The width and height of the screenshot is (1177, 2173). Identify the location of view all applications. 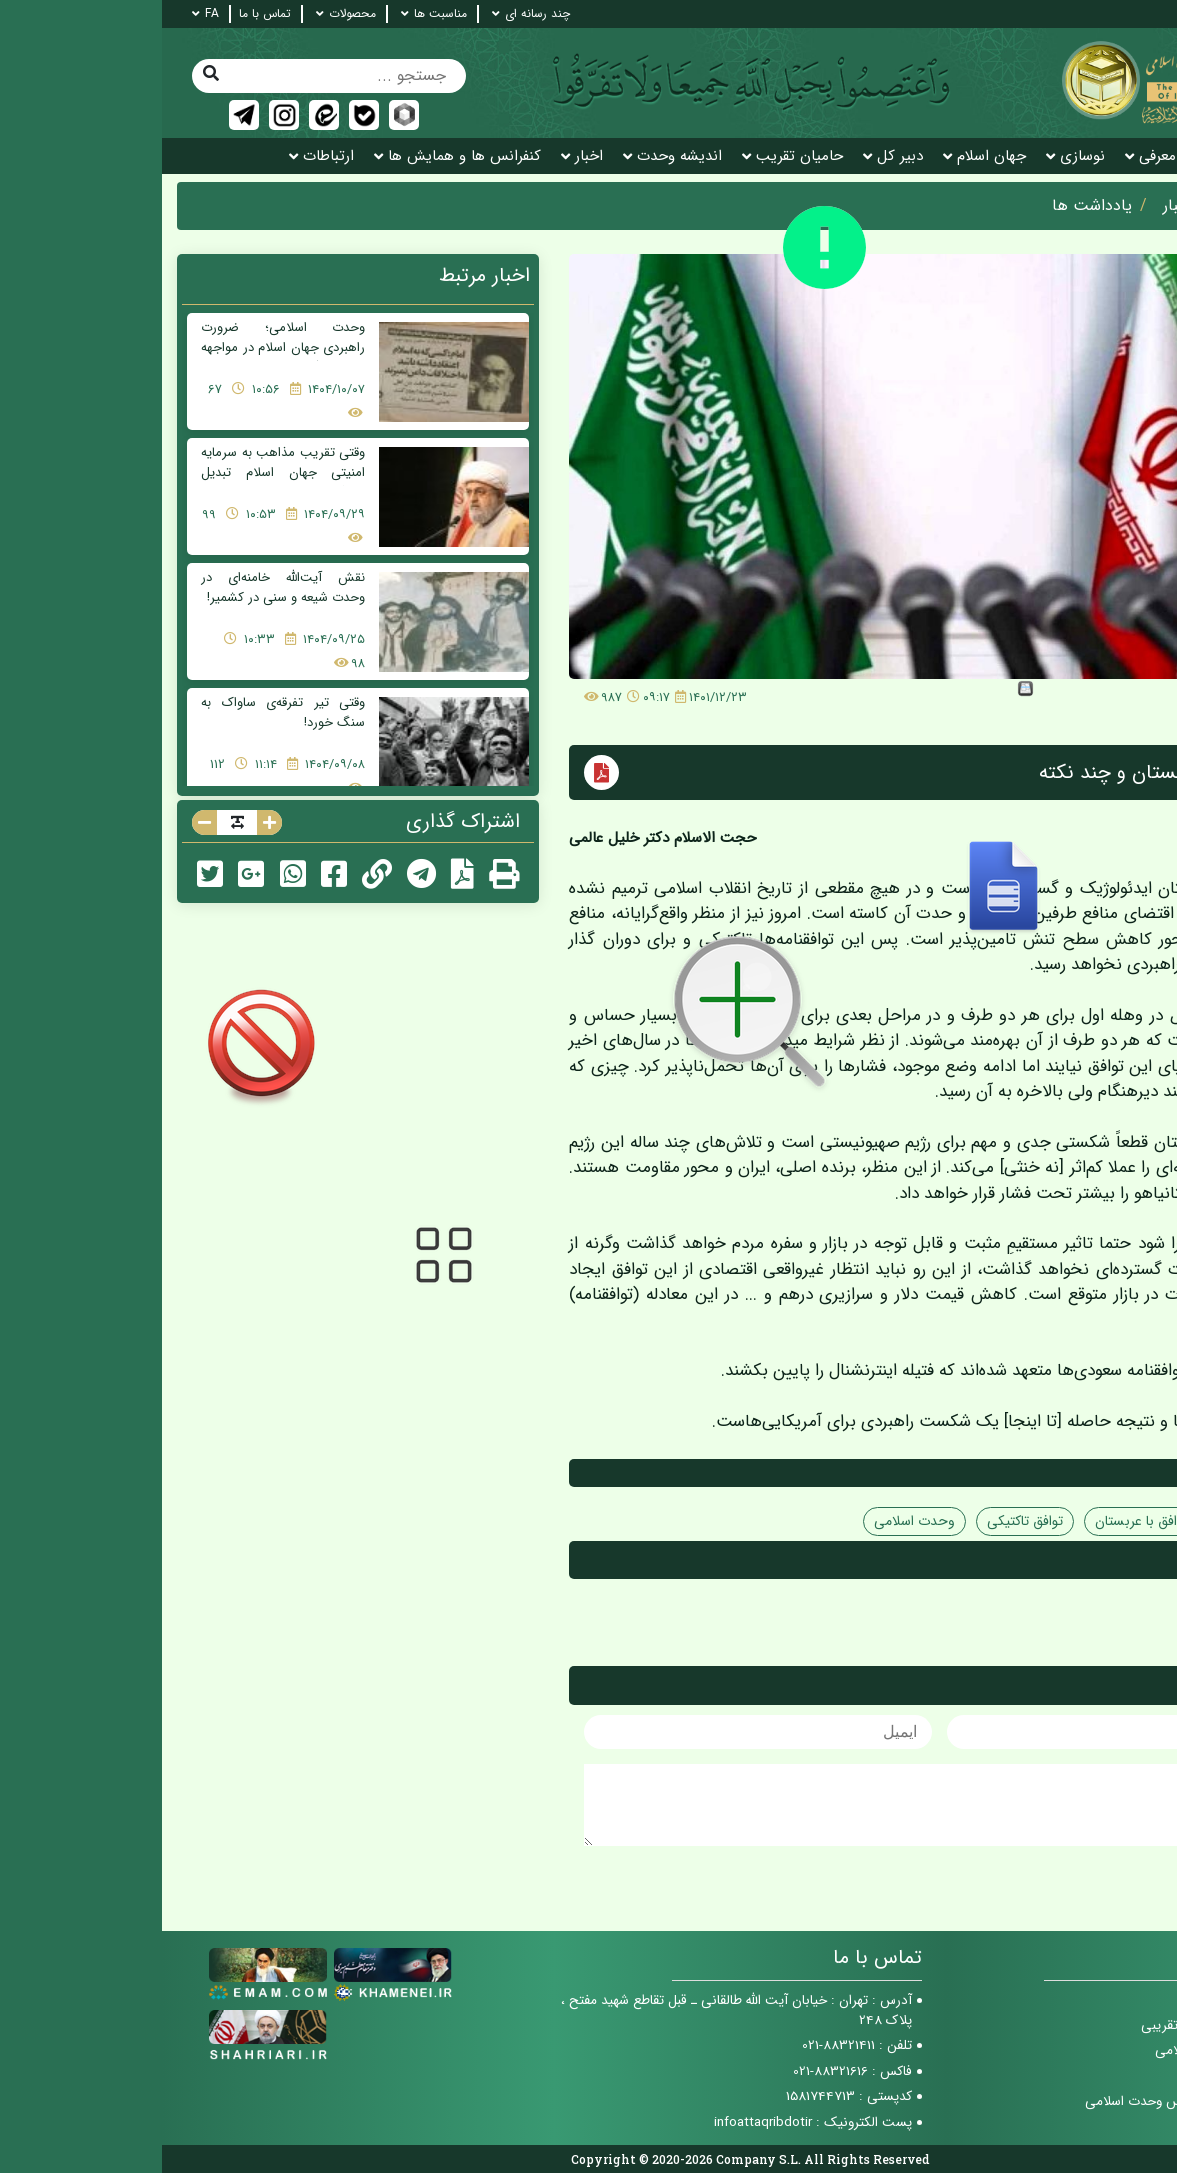
(444, 1255).